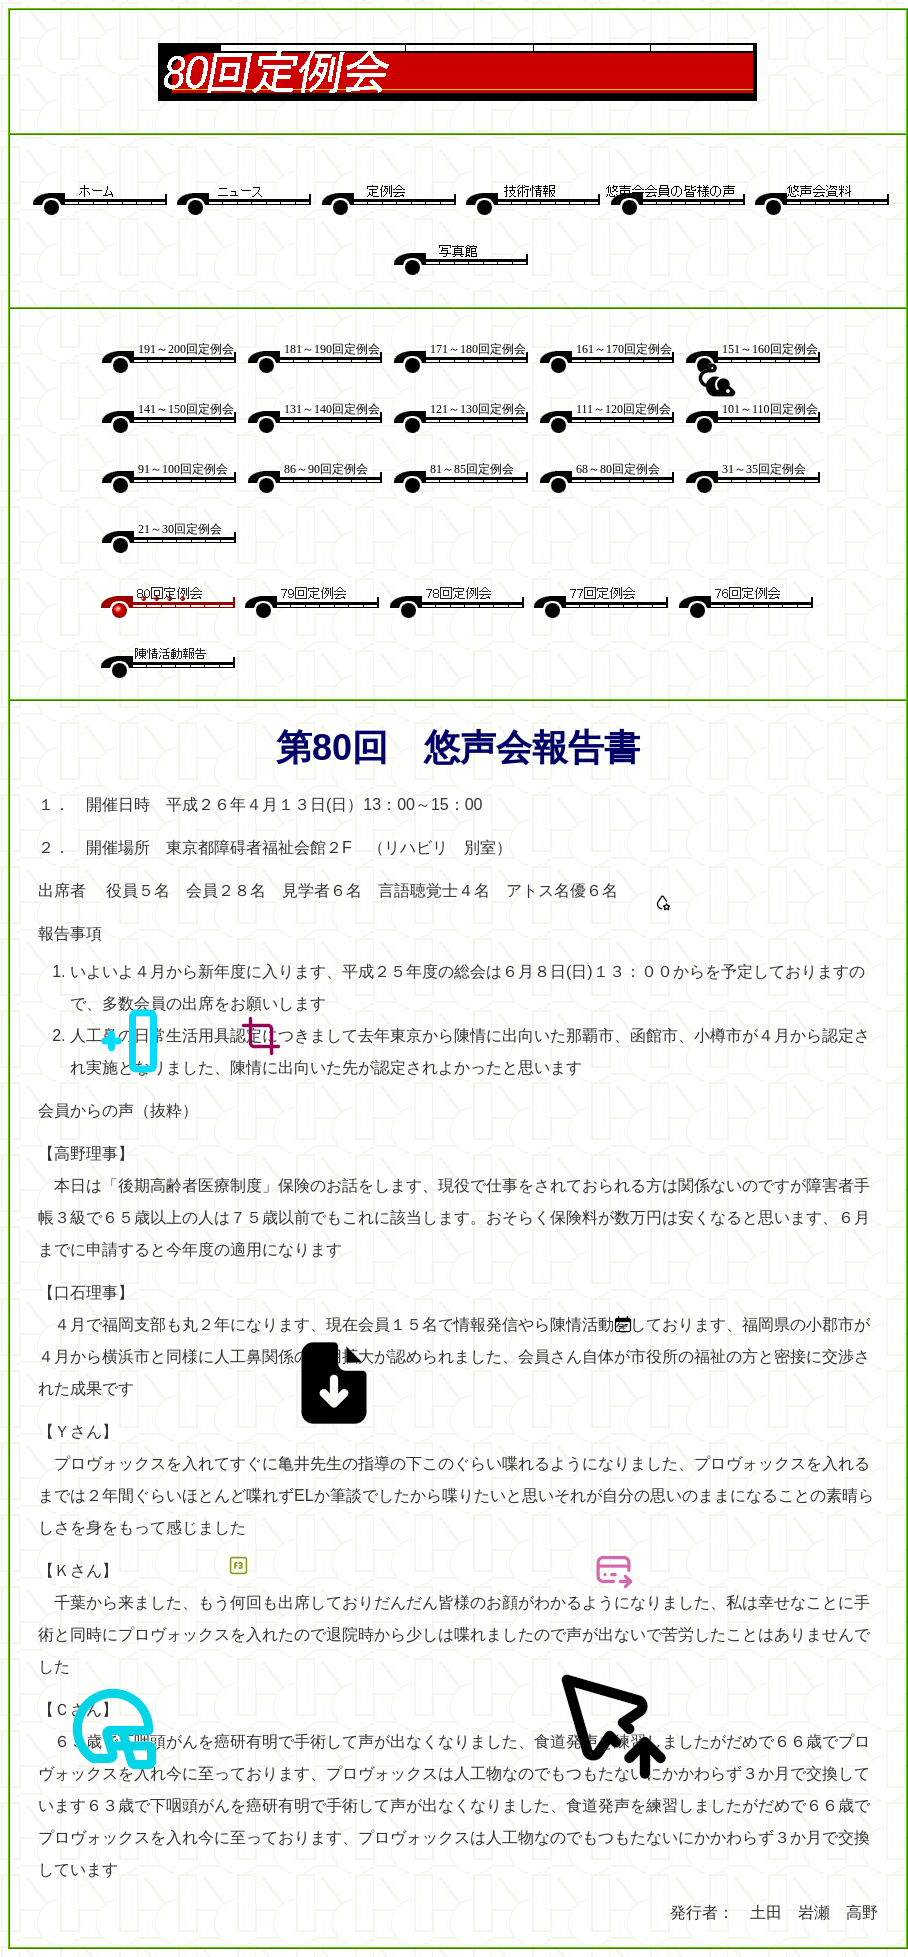 The image size is (908, 1957). I want to click on crop an image or photo, so click(261, 1036).